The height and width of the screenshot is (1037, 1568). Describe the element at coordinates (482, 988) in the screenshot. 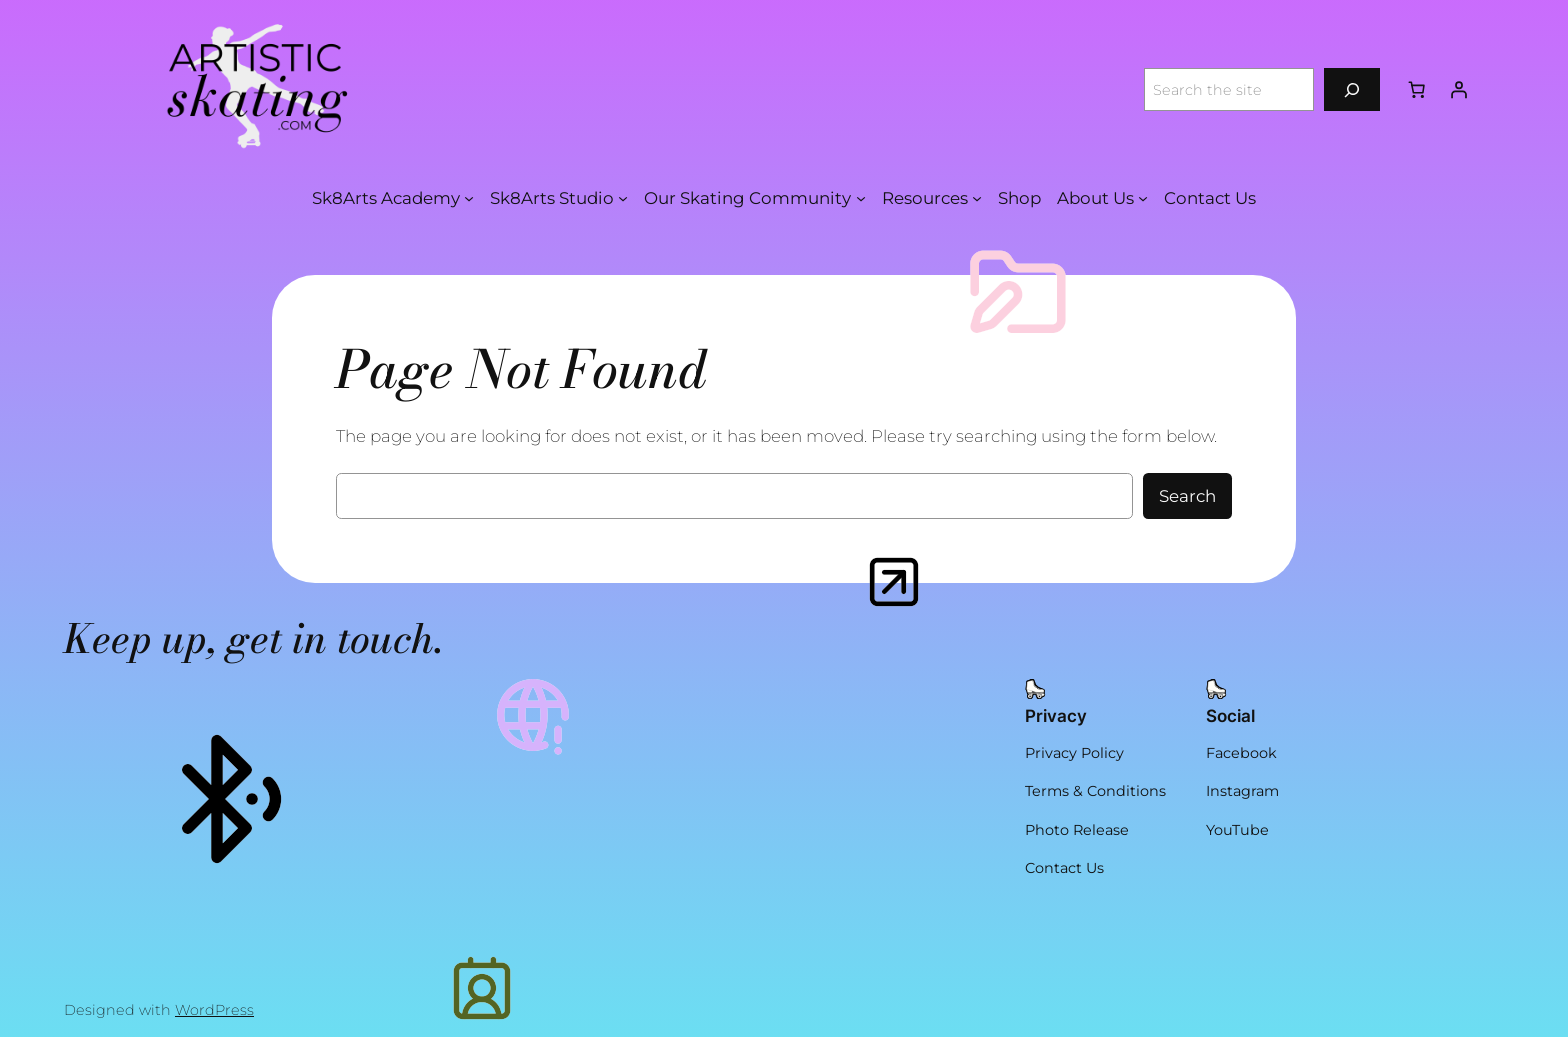

I see `view contact details` at that location.